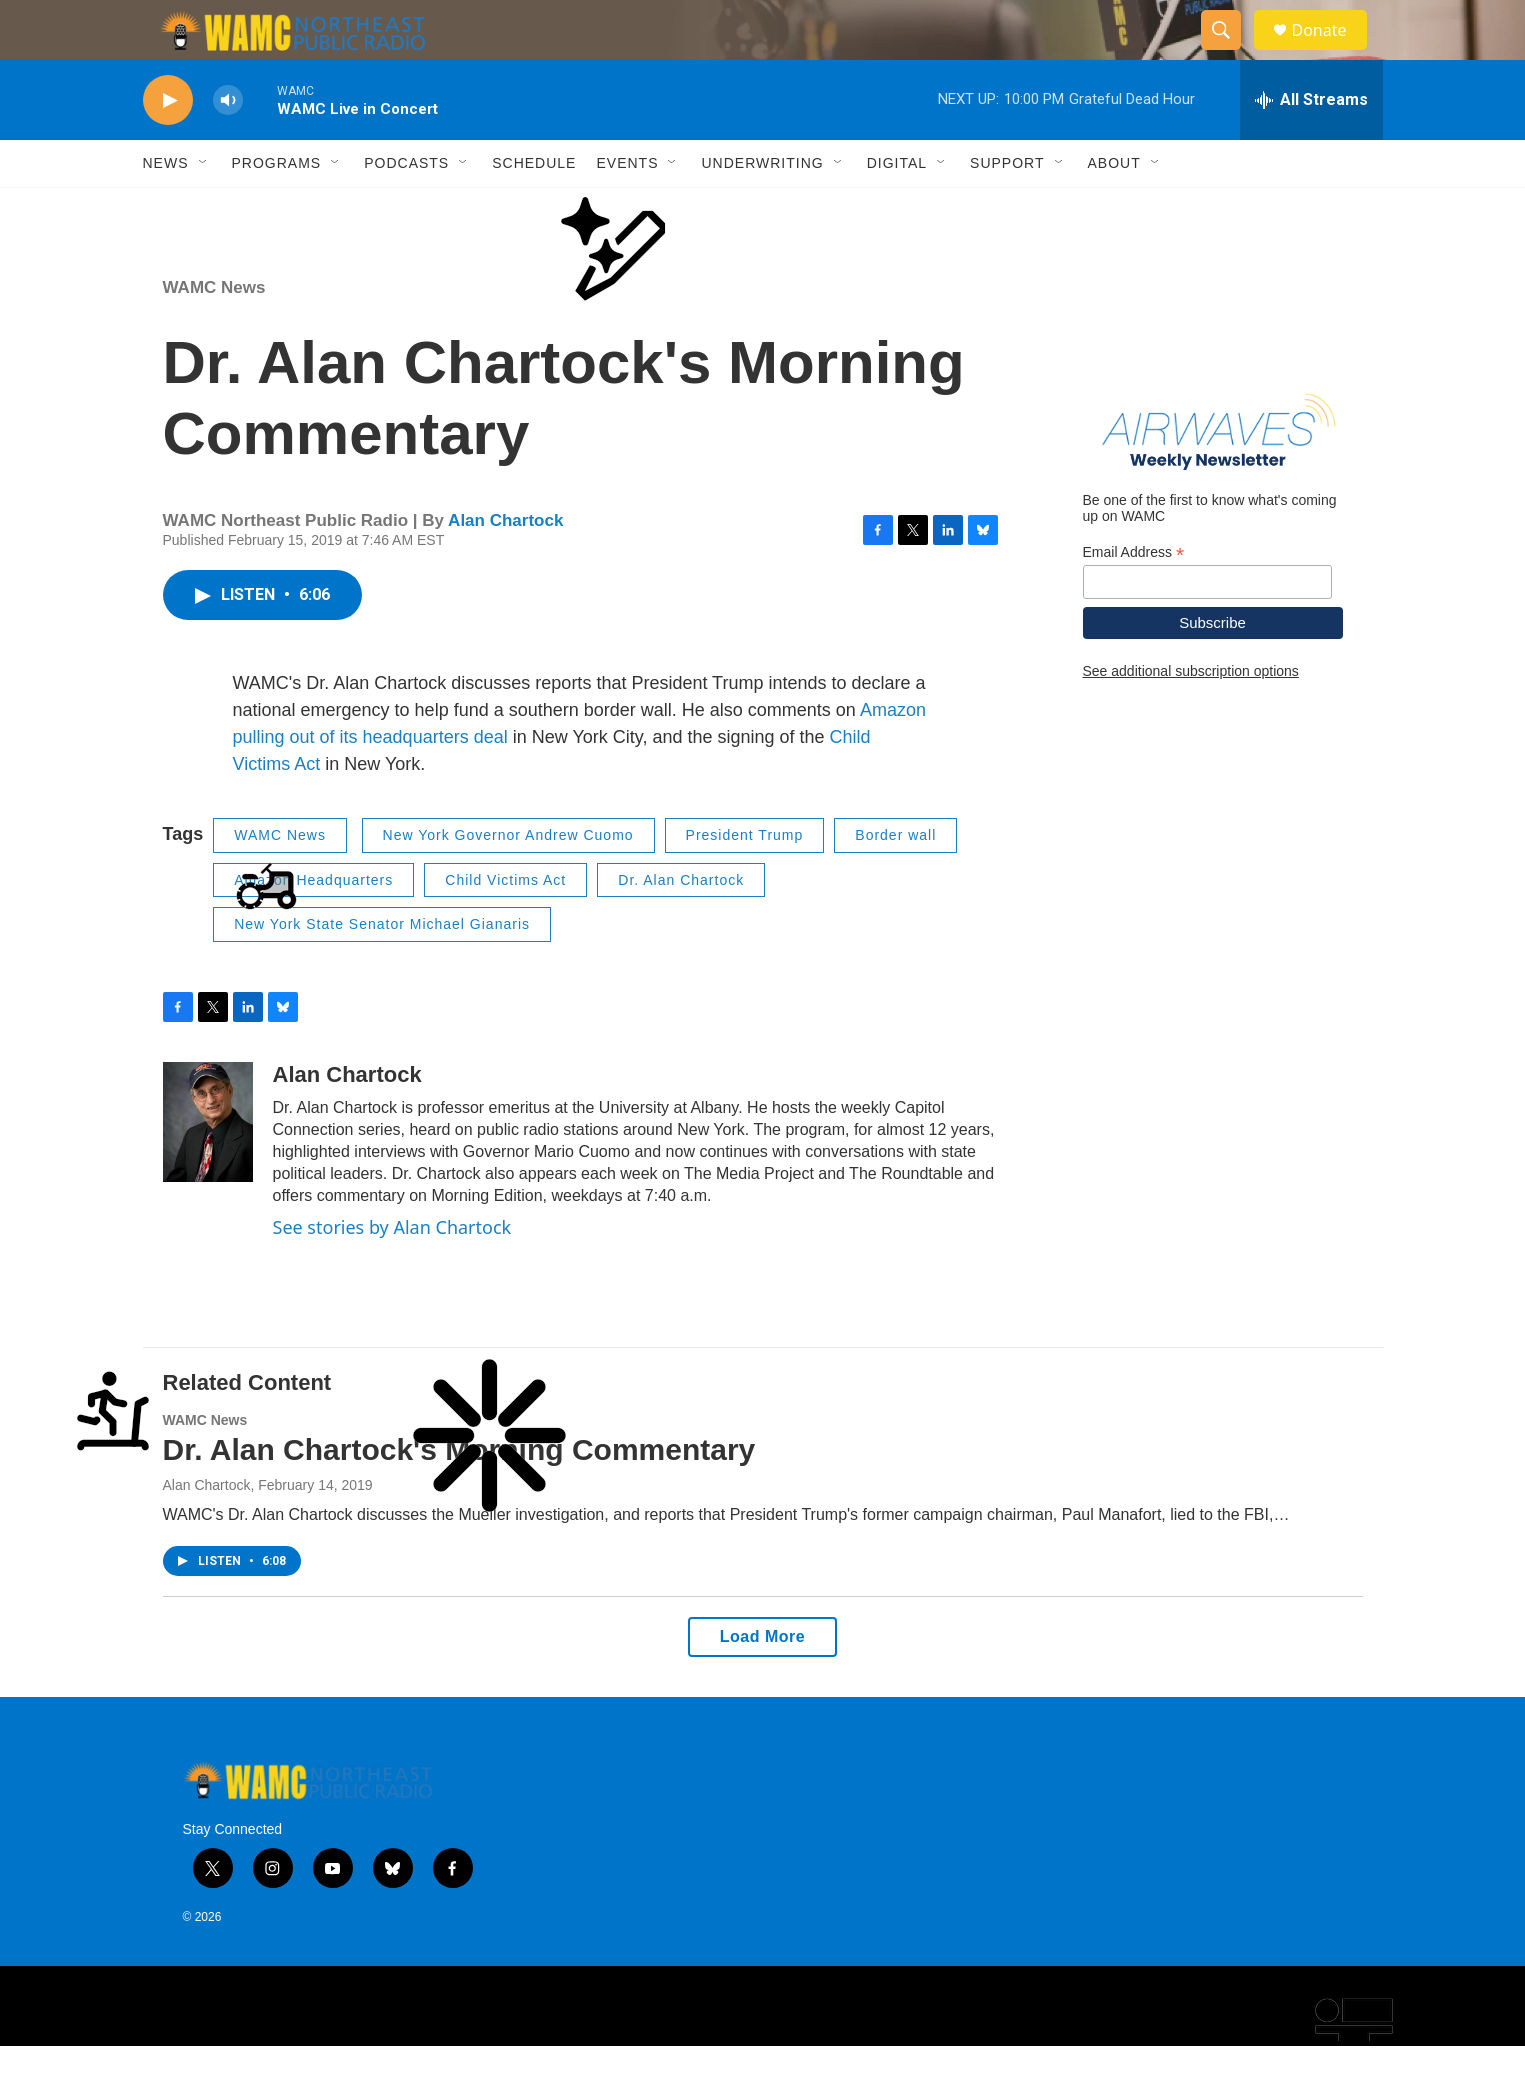  I want to click on access fitness or workout tracking features, so click(113, 1411).